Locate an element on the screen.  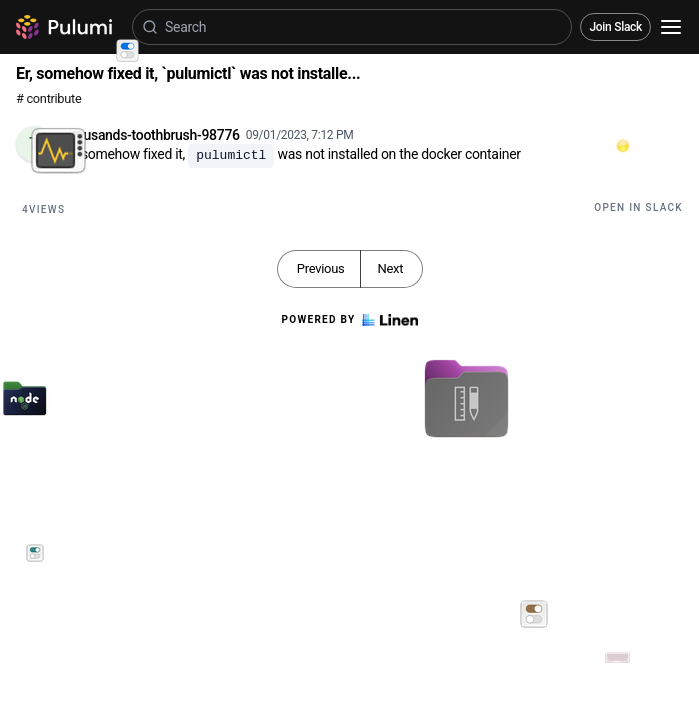
indicates clear, sunny weather conditions is located at coordinates (623, 146).